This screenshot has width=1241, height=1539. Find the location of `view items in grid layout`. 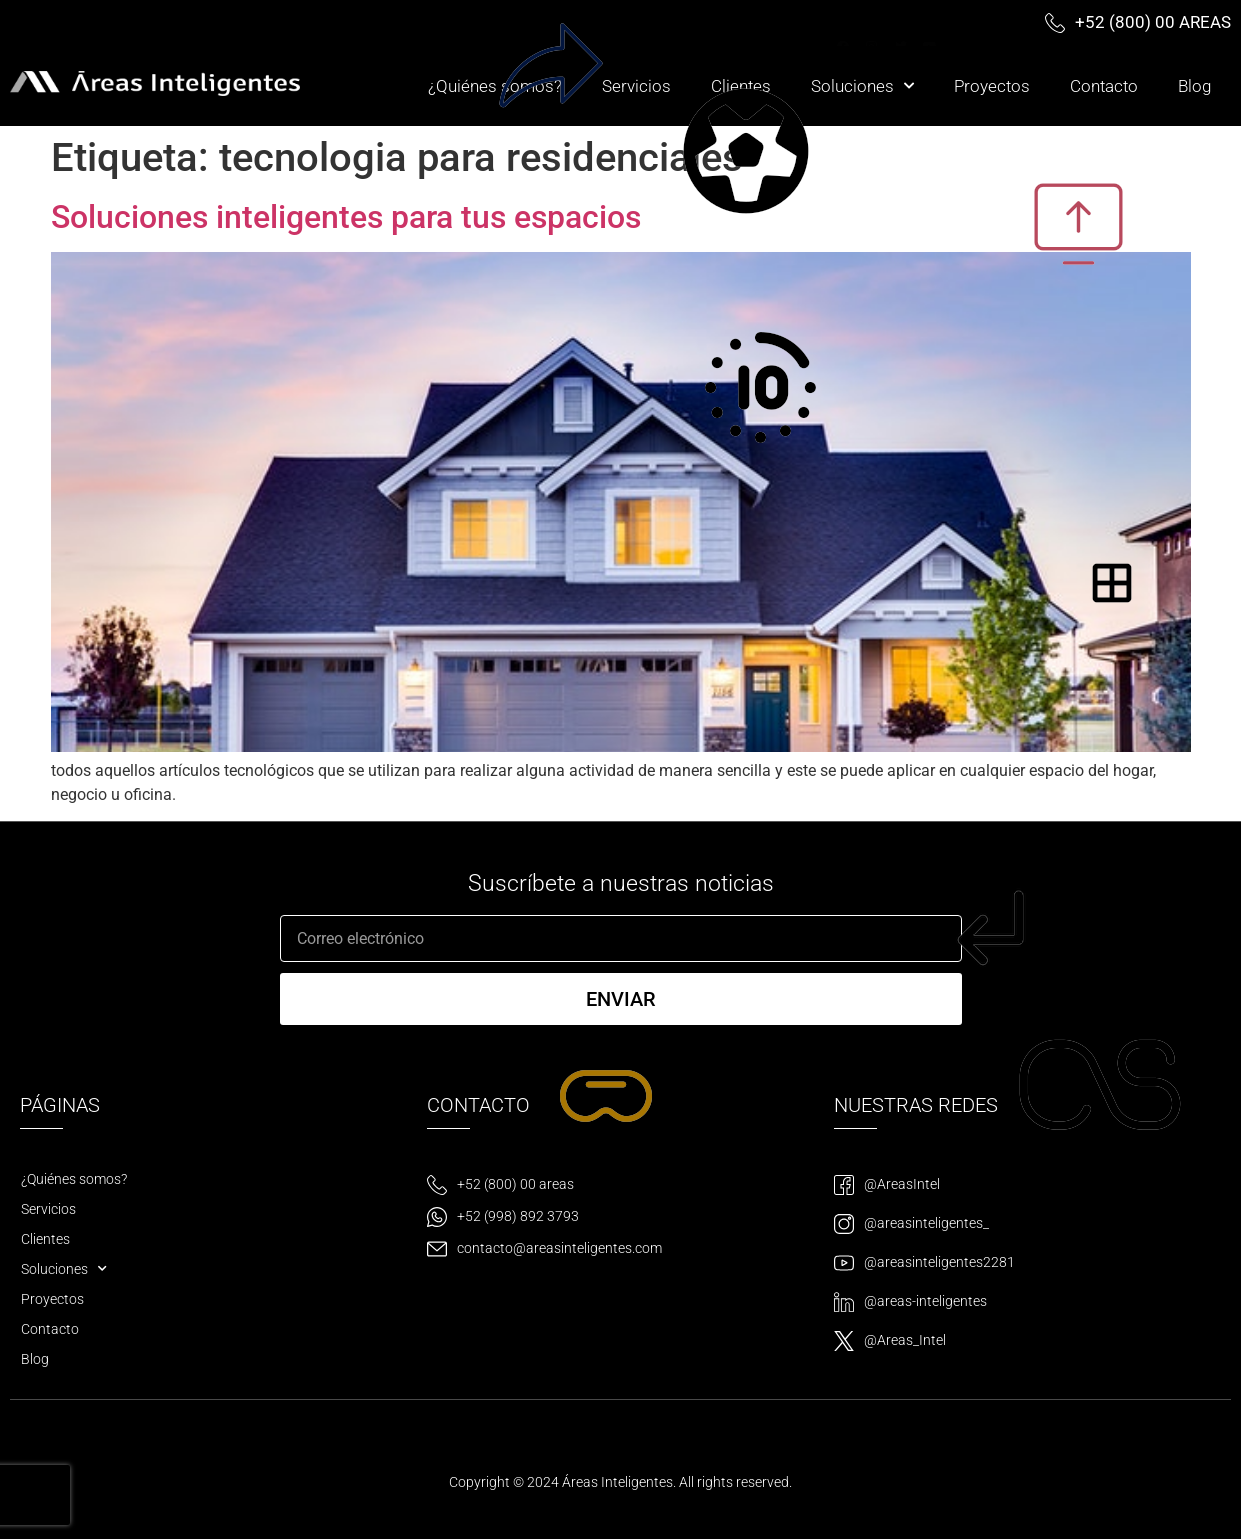

view items in grid layout is located at coordinates (1112, 583).